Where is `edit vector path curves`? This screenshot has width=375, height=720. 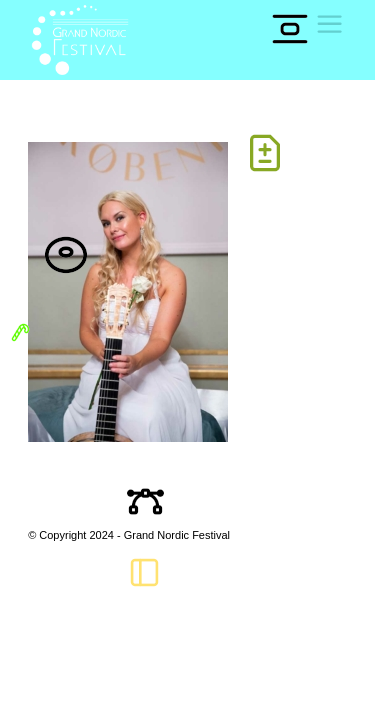 edit vector path curves is located at coordinates (145, 501).